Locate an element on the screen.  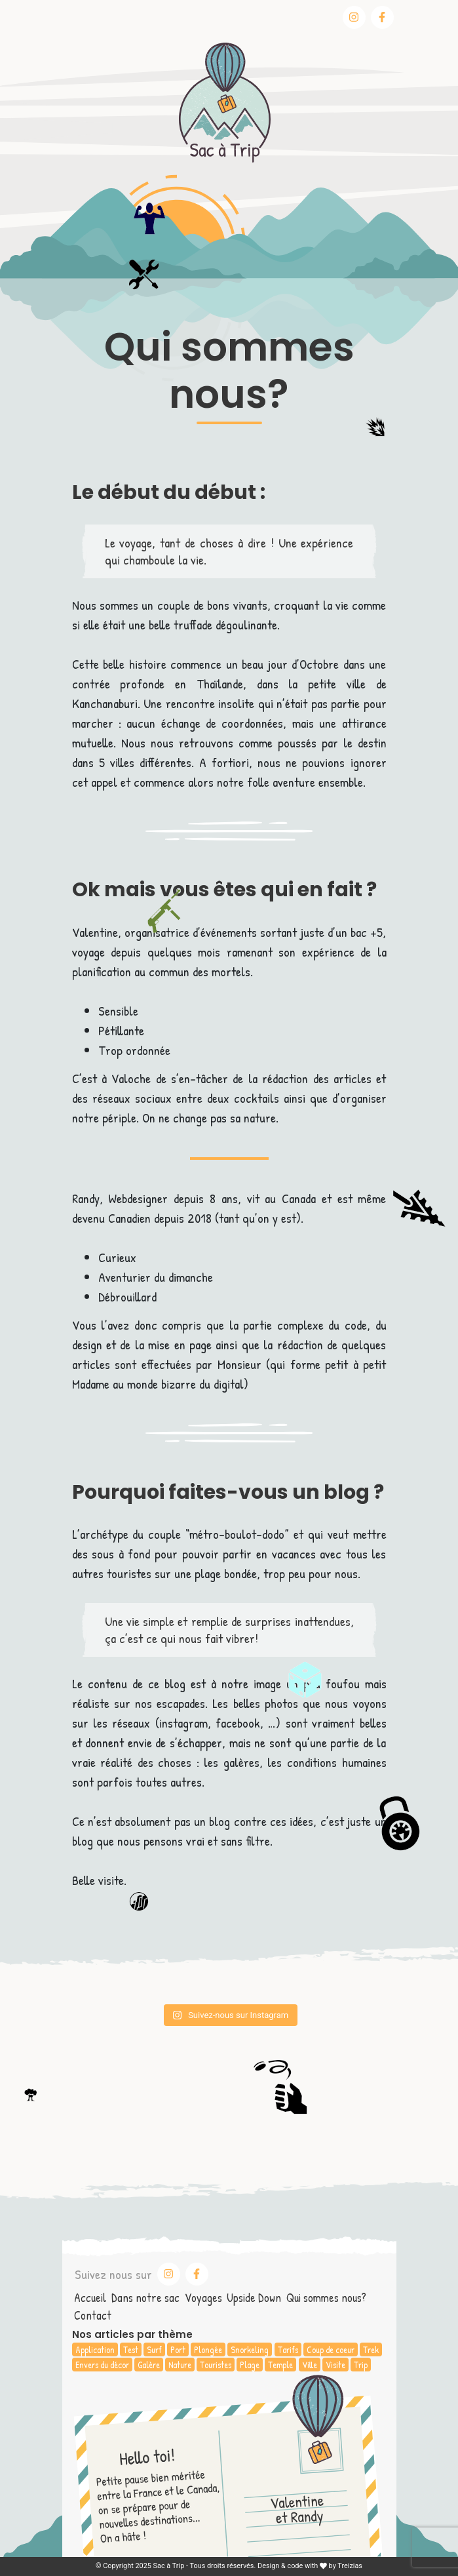
indicates an explosion or blast effect in a game is located at coordinates (375, 426).